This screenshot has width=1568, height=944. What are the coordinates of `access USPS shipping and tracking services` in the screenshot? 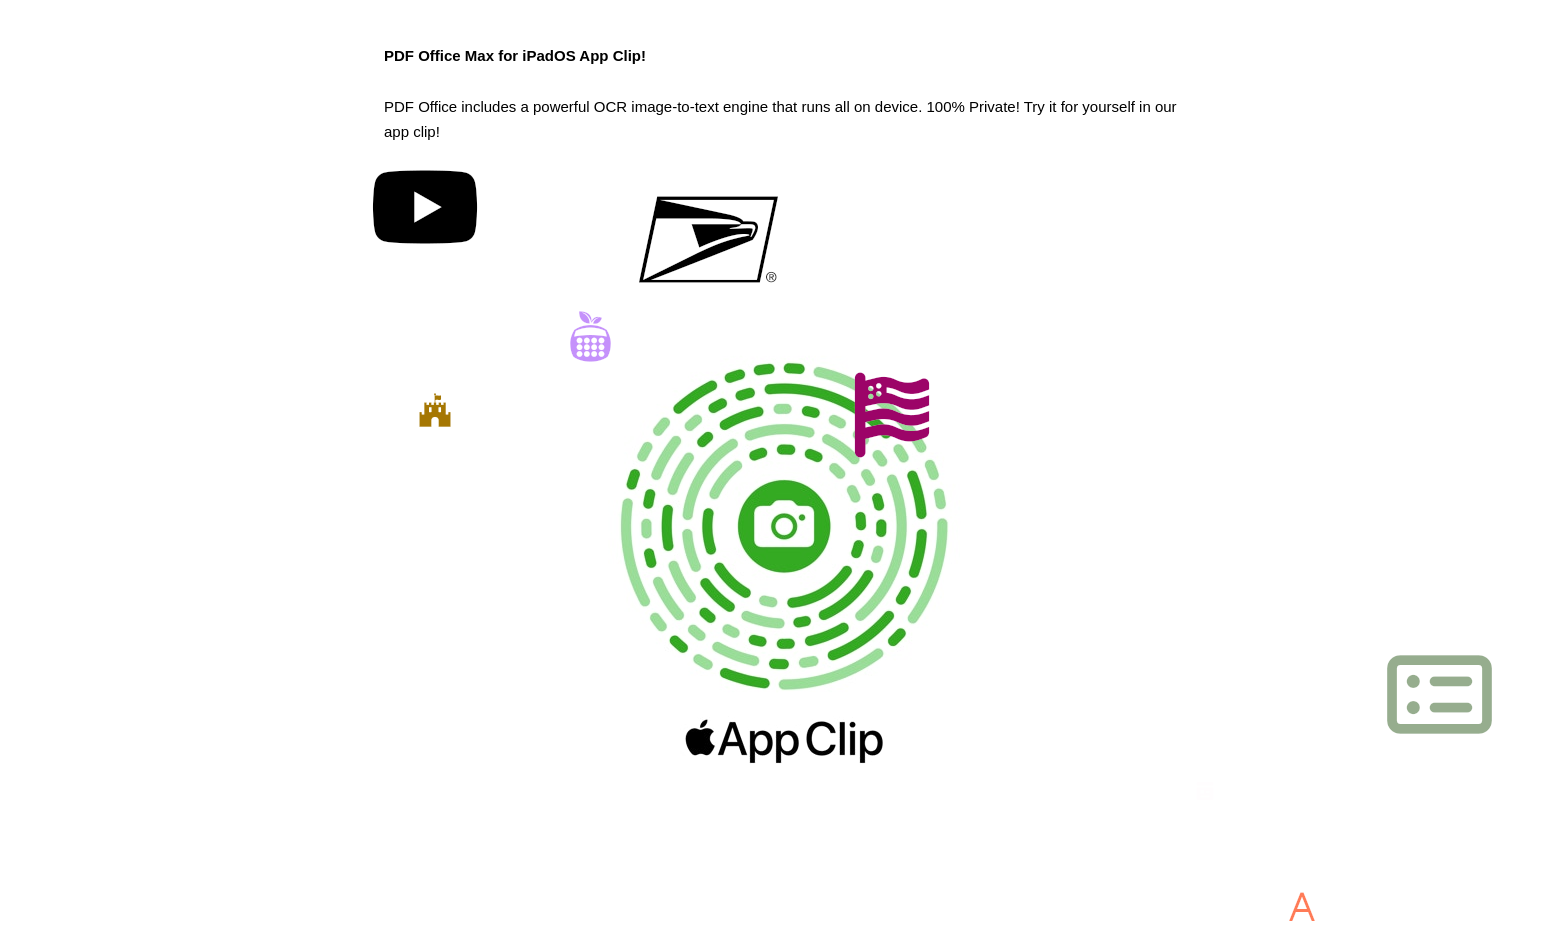 It's located at (708, 239).